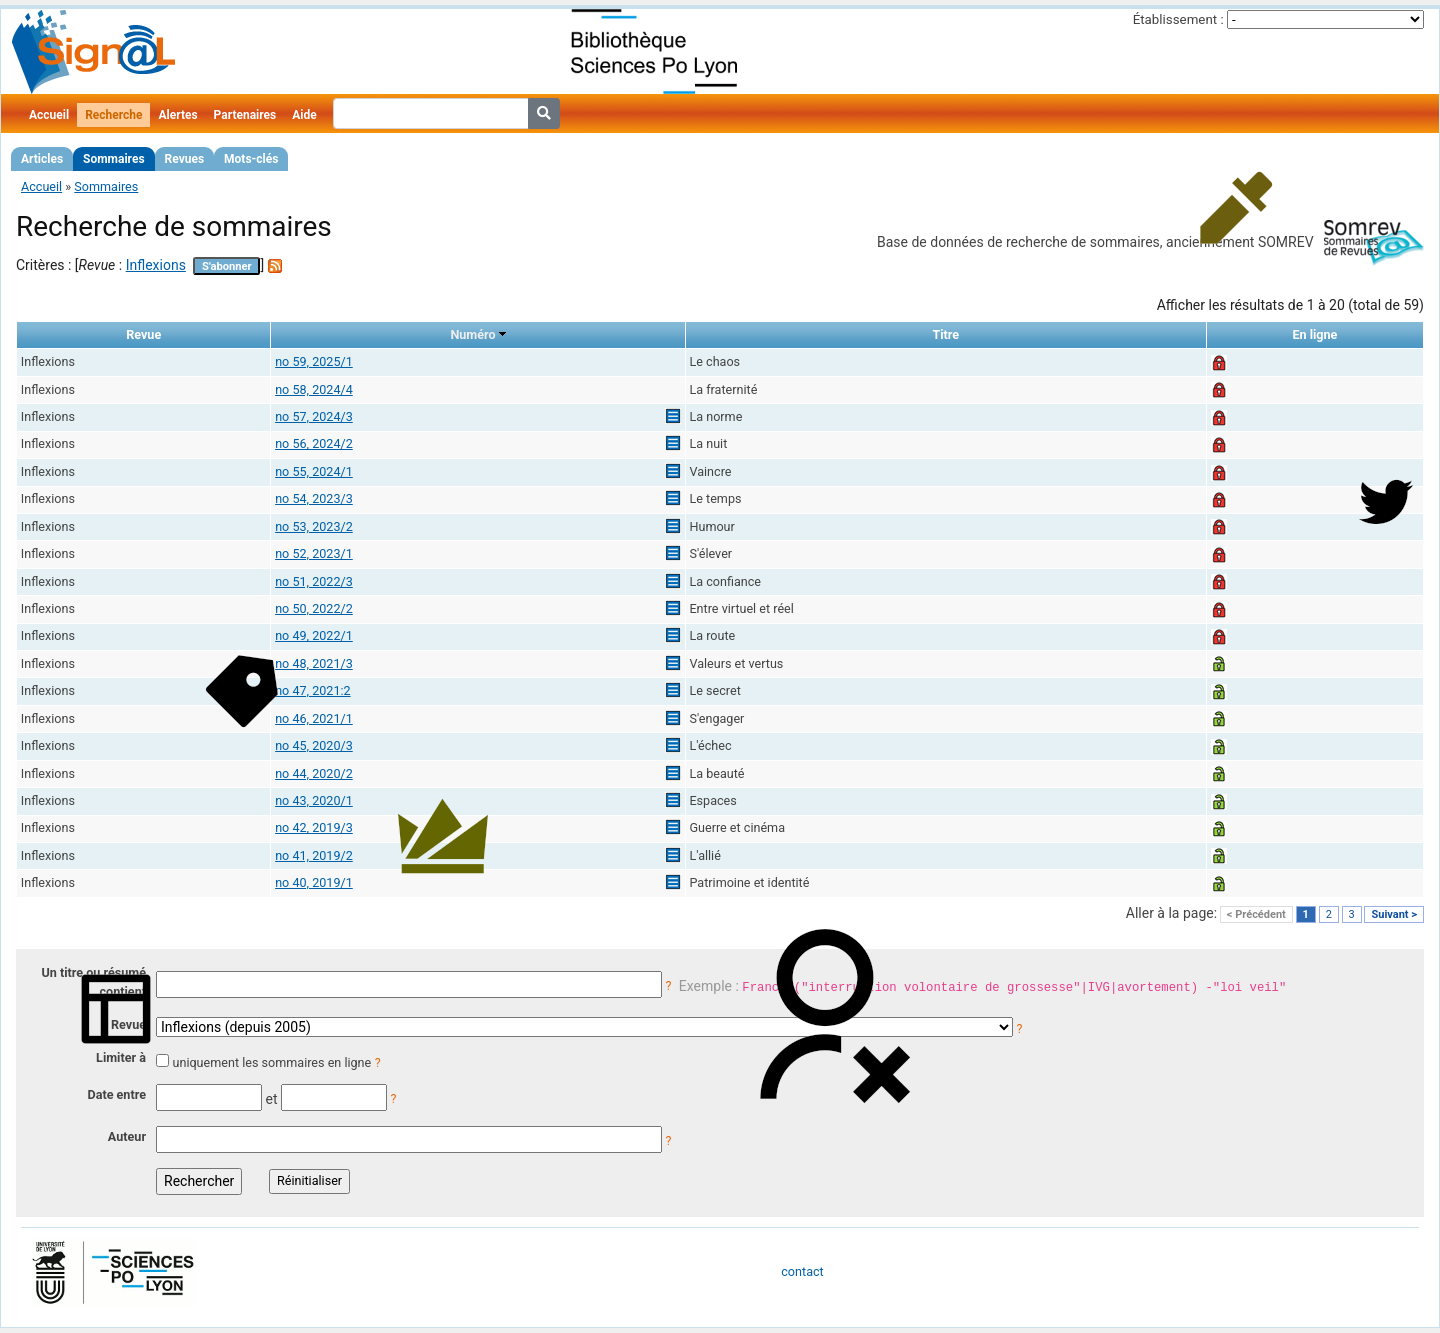  What do you see at coordinates (825, 1018) in the screenshot?
I see `unfollow a user` at bounding box center [825, 1018].